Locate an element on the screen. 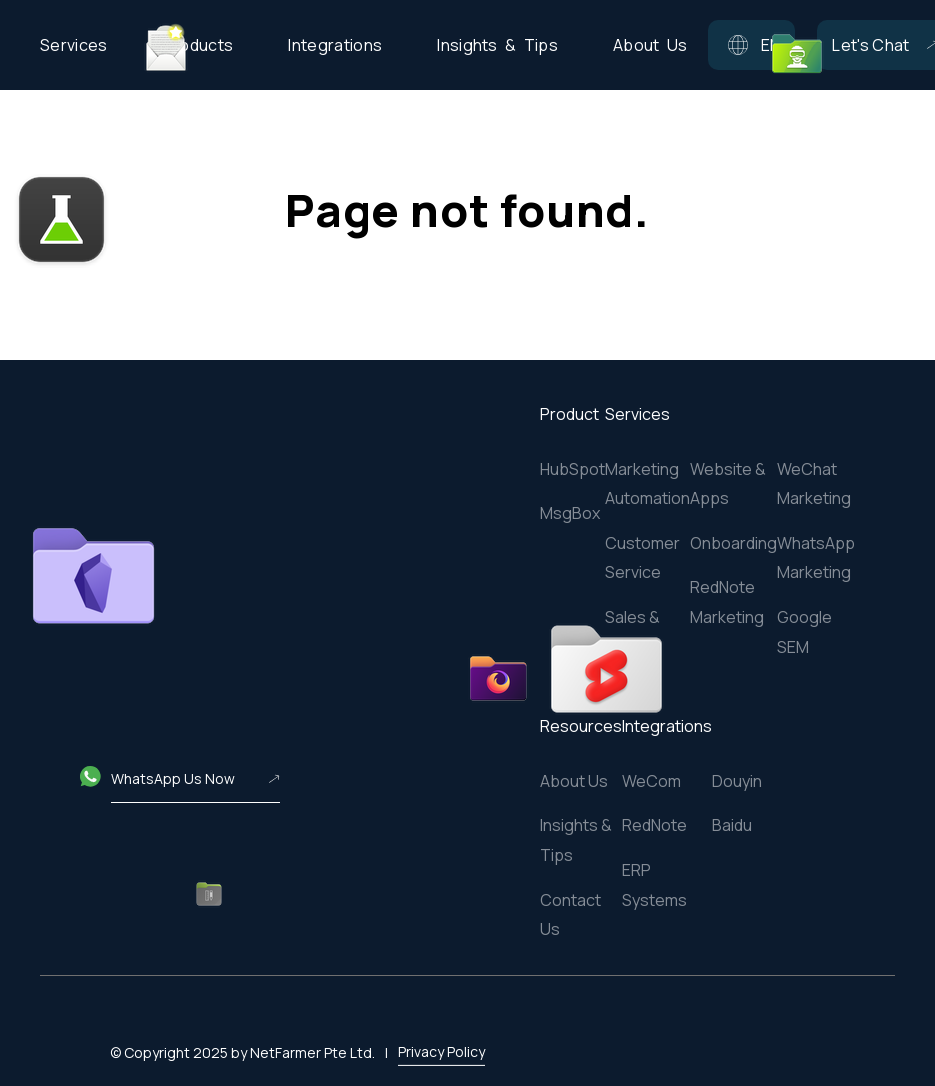 This screenshot has height=1086, width=935. open folder containing YouTube Shorts videos is located at coordinates (606, 672).